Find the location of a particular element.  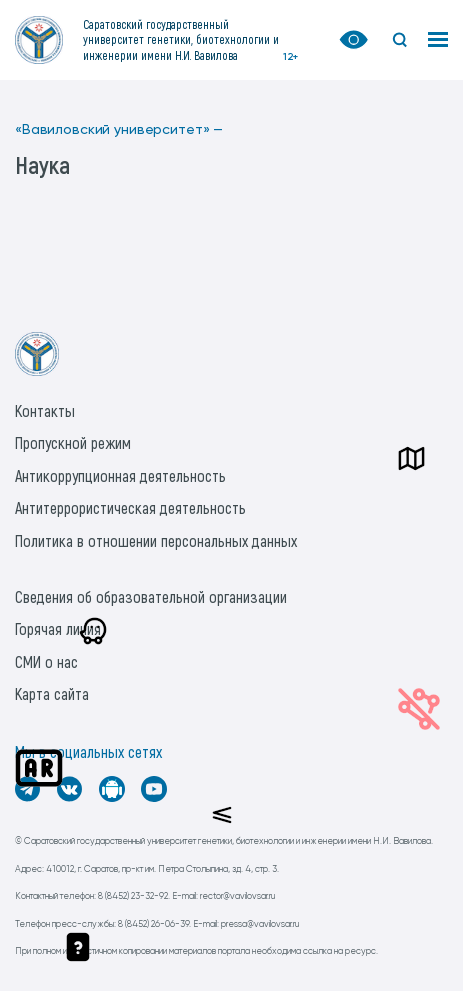

open waze navigation app is located at coordinates (93, 631).